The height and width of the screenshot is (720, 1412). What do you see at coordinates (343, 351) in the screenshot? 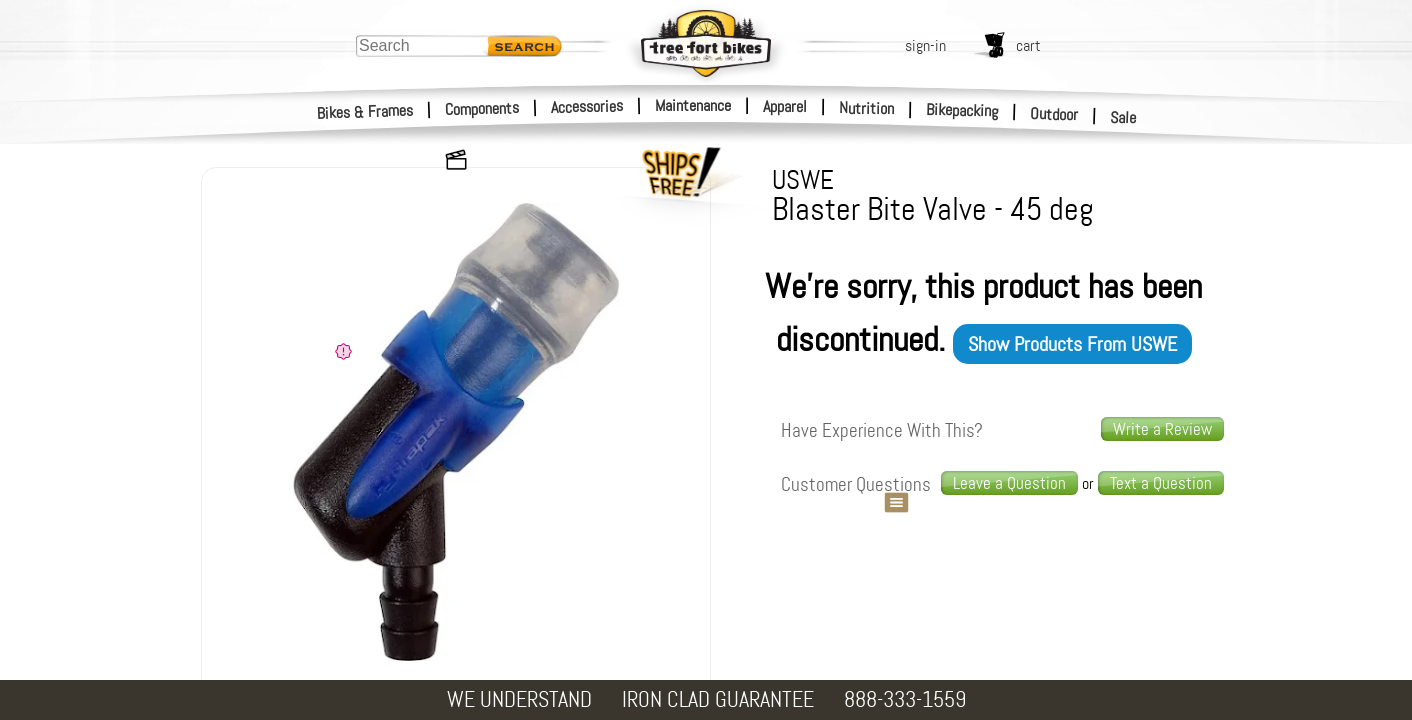
I see `indicates a warning or important notice` at bounding box center [343, 351].